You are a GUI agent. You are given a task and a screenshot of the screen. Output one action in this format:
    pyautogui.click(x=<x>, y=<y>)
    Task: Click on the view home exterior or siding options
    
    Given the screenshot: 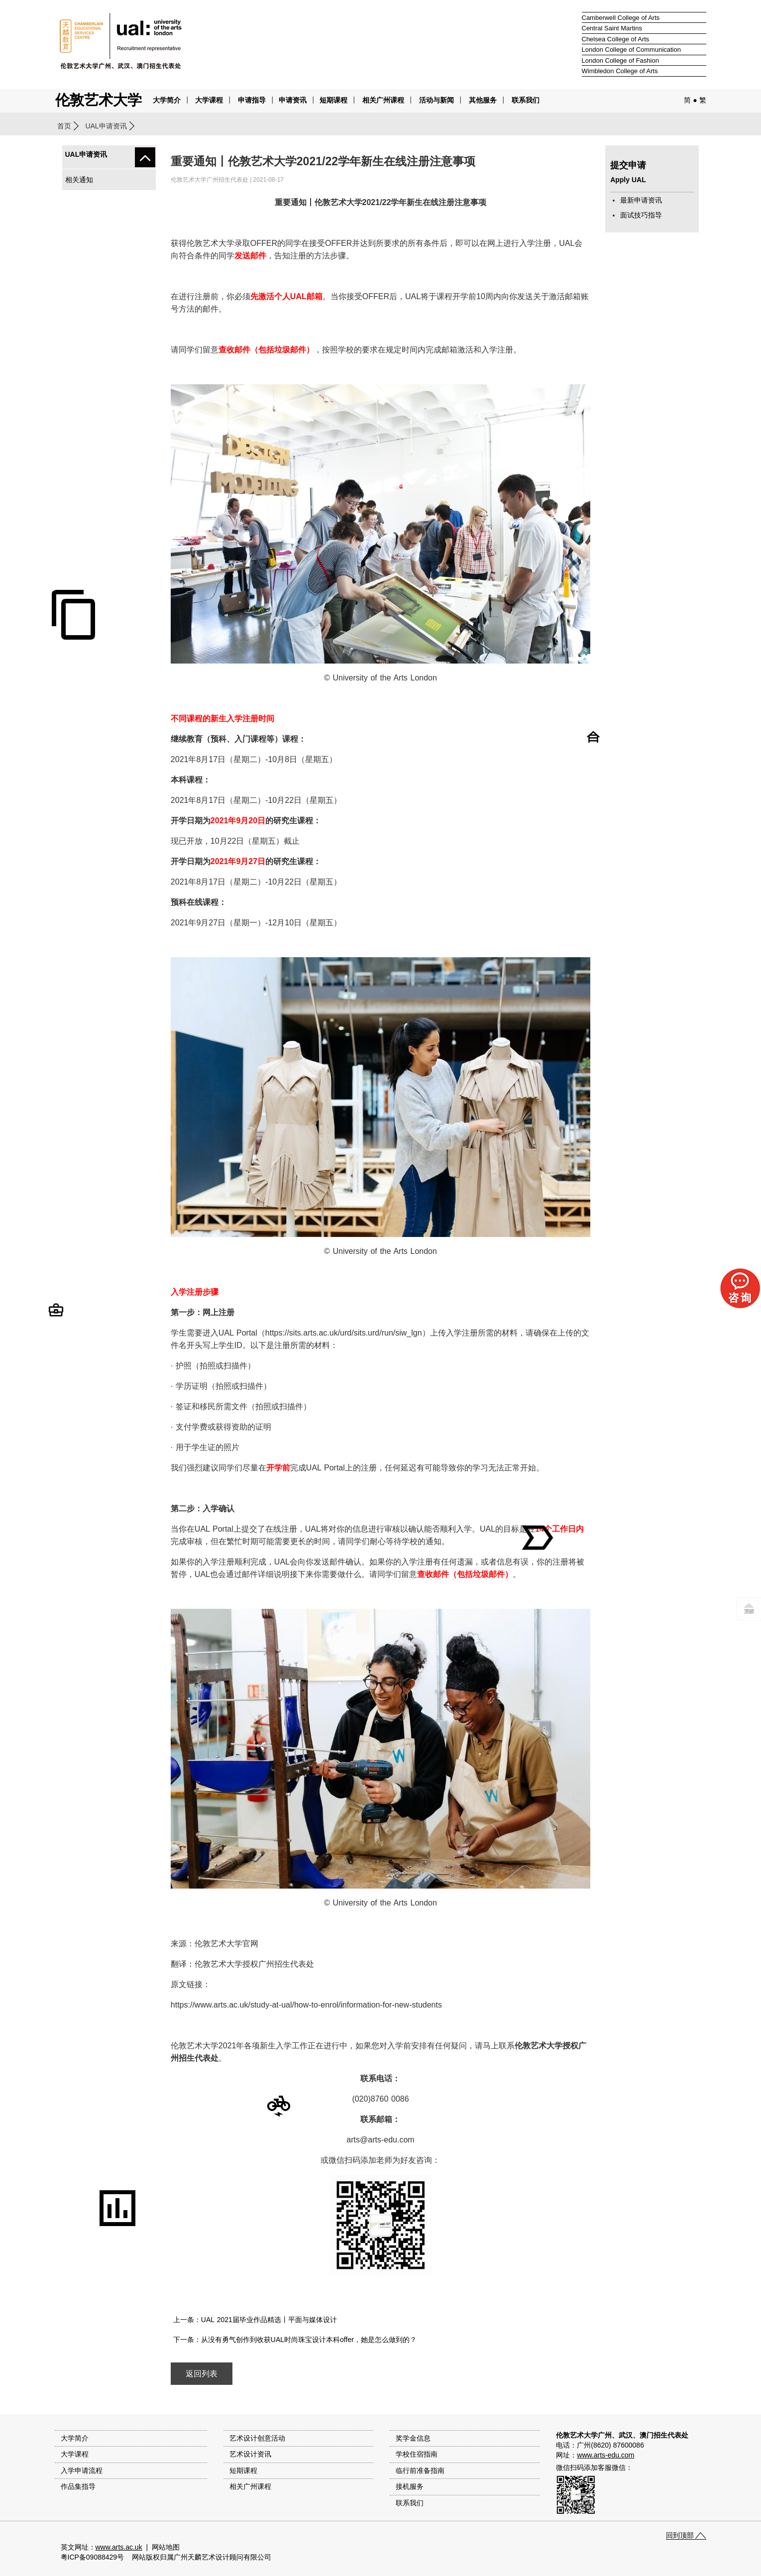 What is the action you would take?
    pyautogui.click(x=593, y=737)
    